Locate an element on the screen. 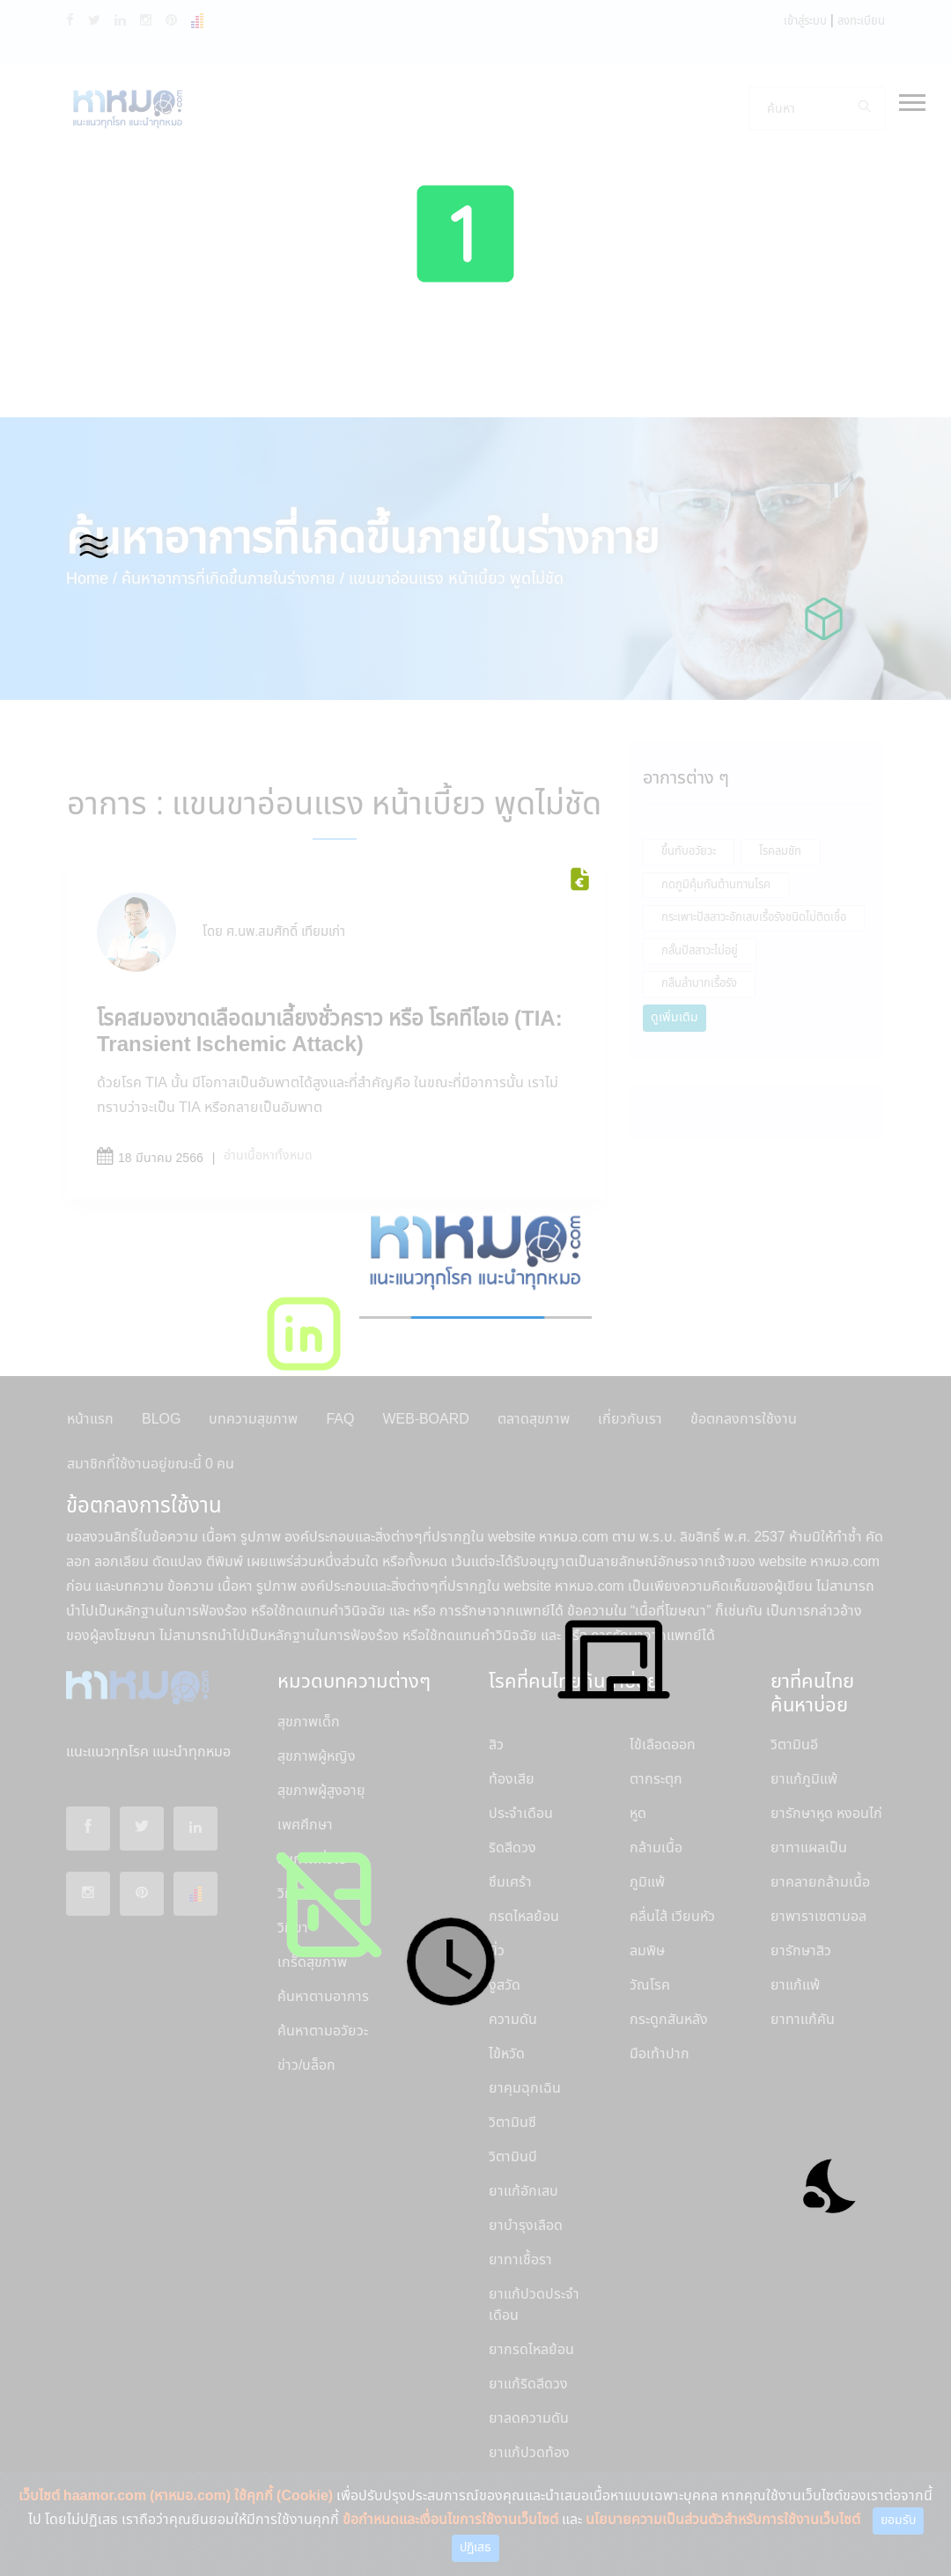  connect with LinkedIn is located at coordinates (304, 1334).